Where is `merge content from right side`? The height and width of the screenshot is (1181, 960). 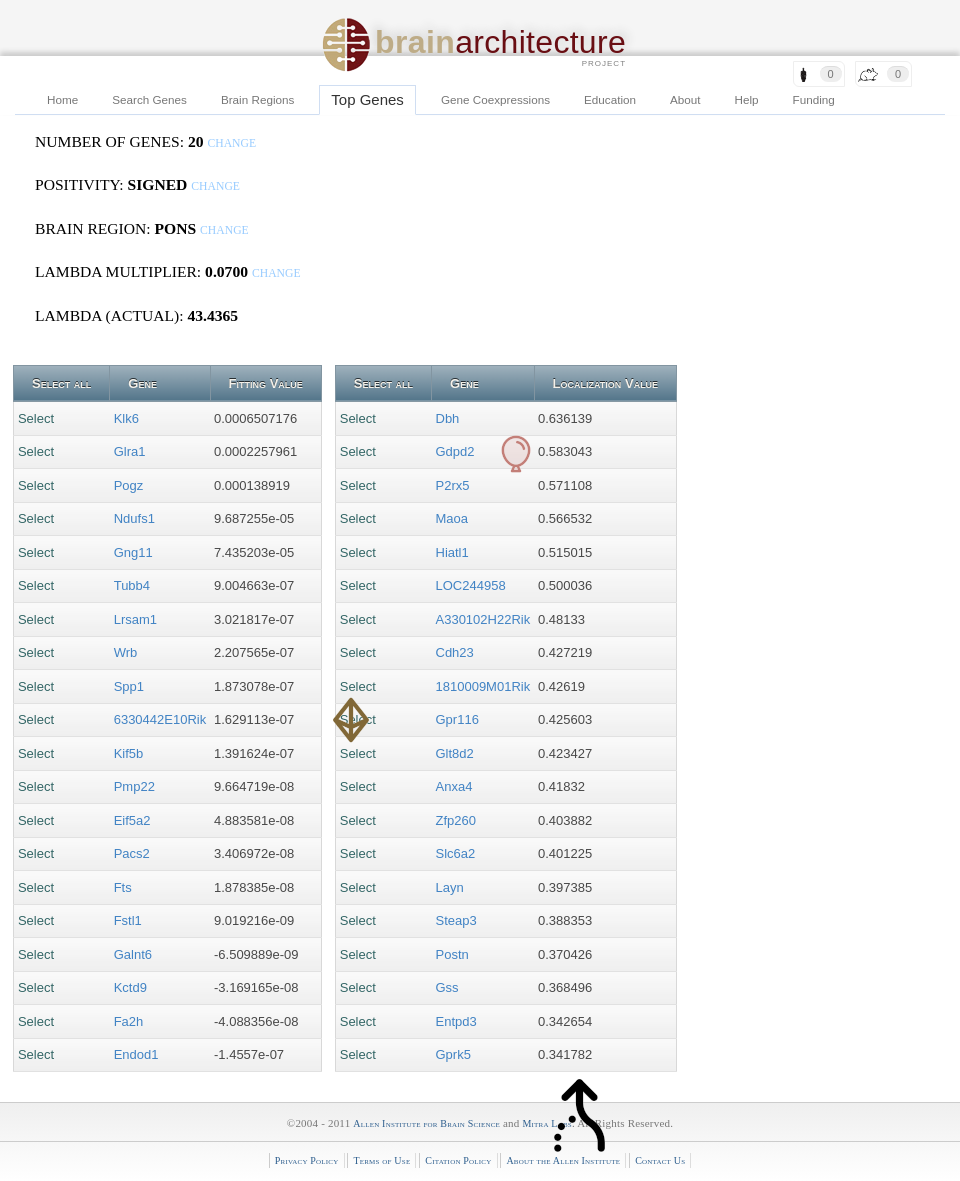 merge content from right side is located at coordinates (579, 1115).